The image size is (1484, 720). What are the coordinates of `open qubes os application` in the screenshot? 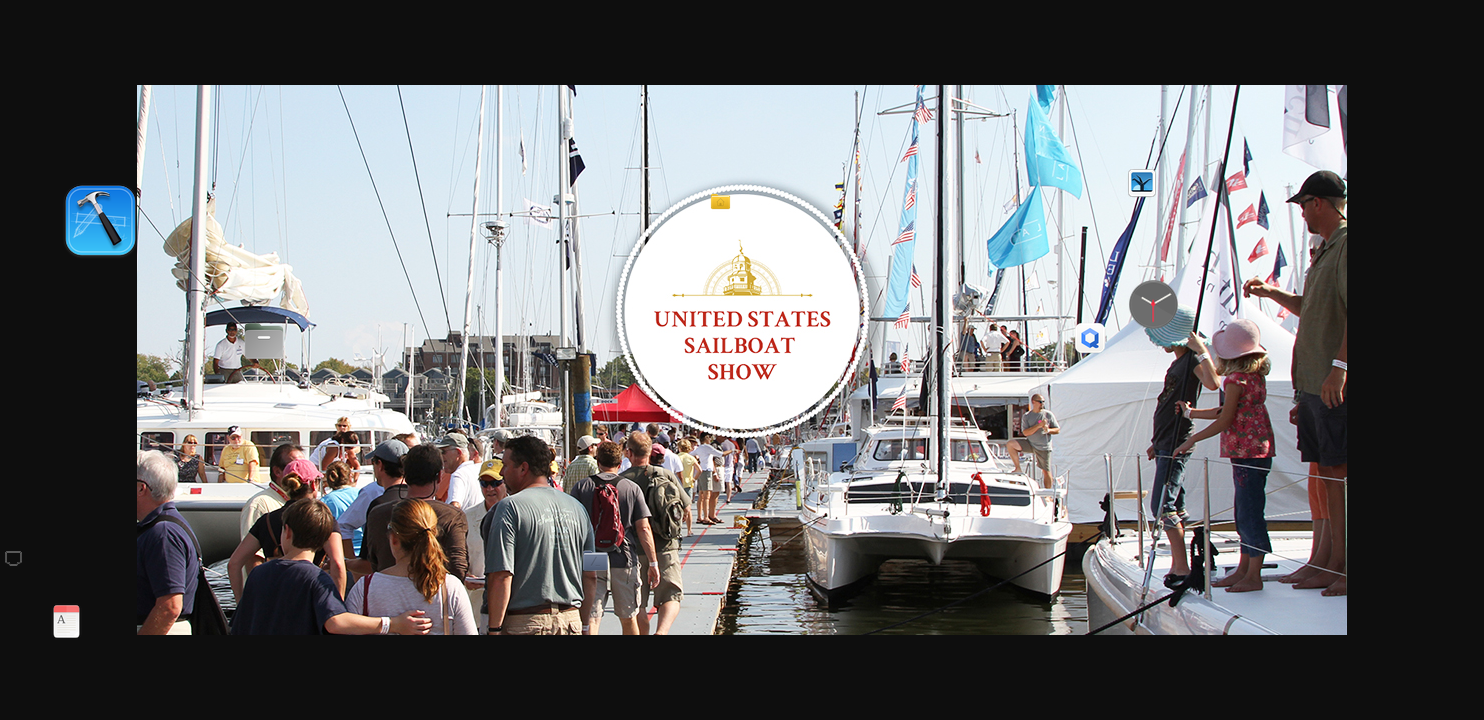 It's located at (1090, 338).